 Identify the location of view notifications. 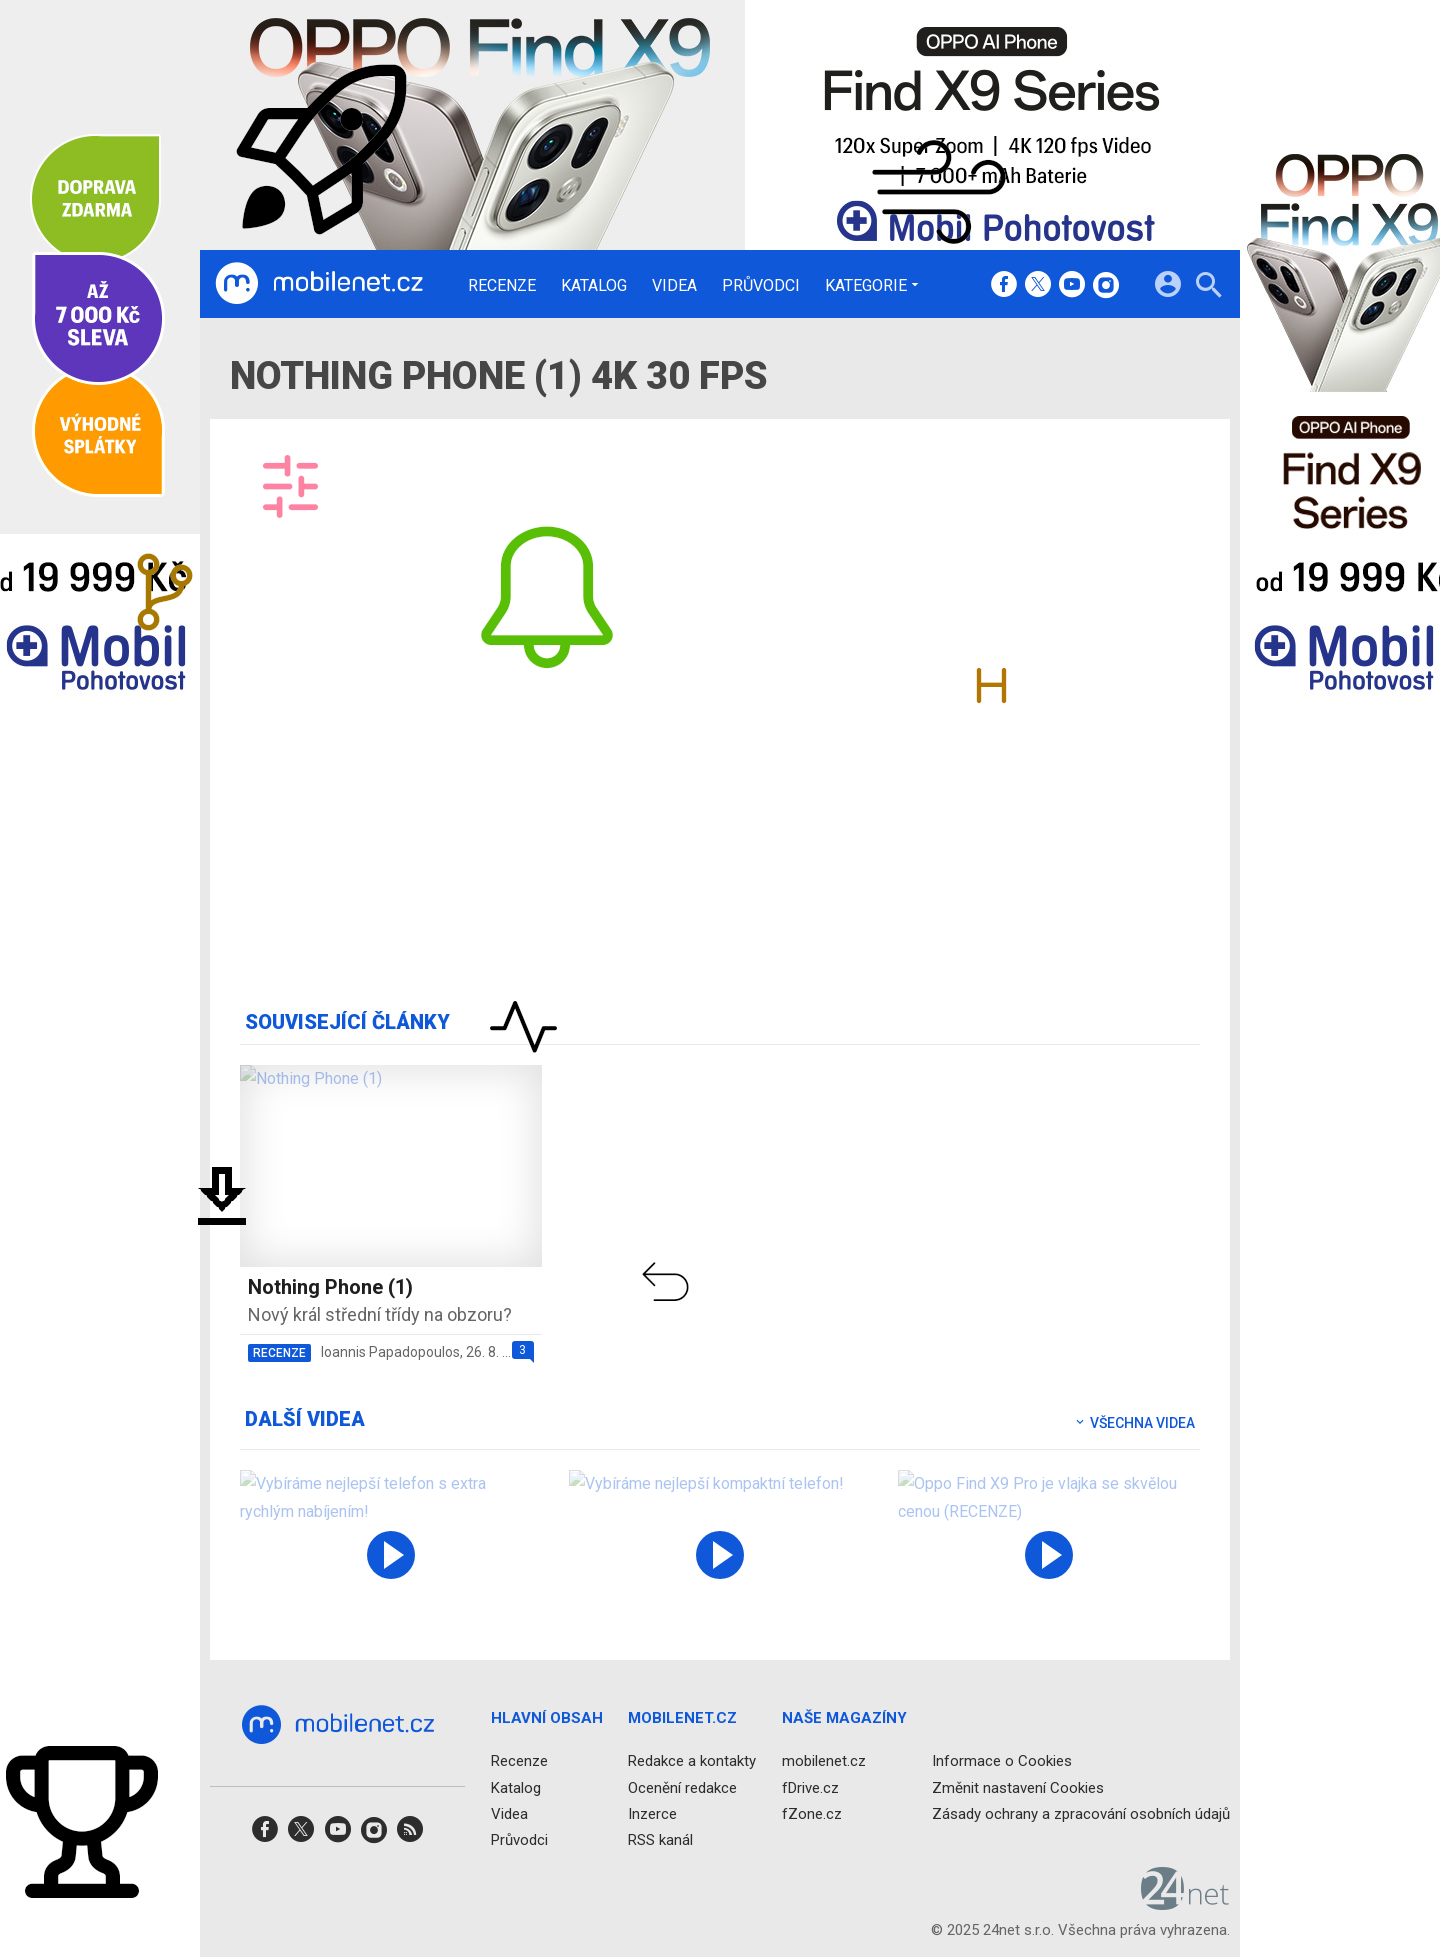
(547, 599).